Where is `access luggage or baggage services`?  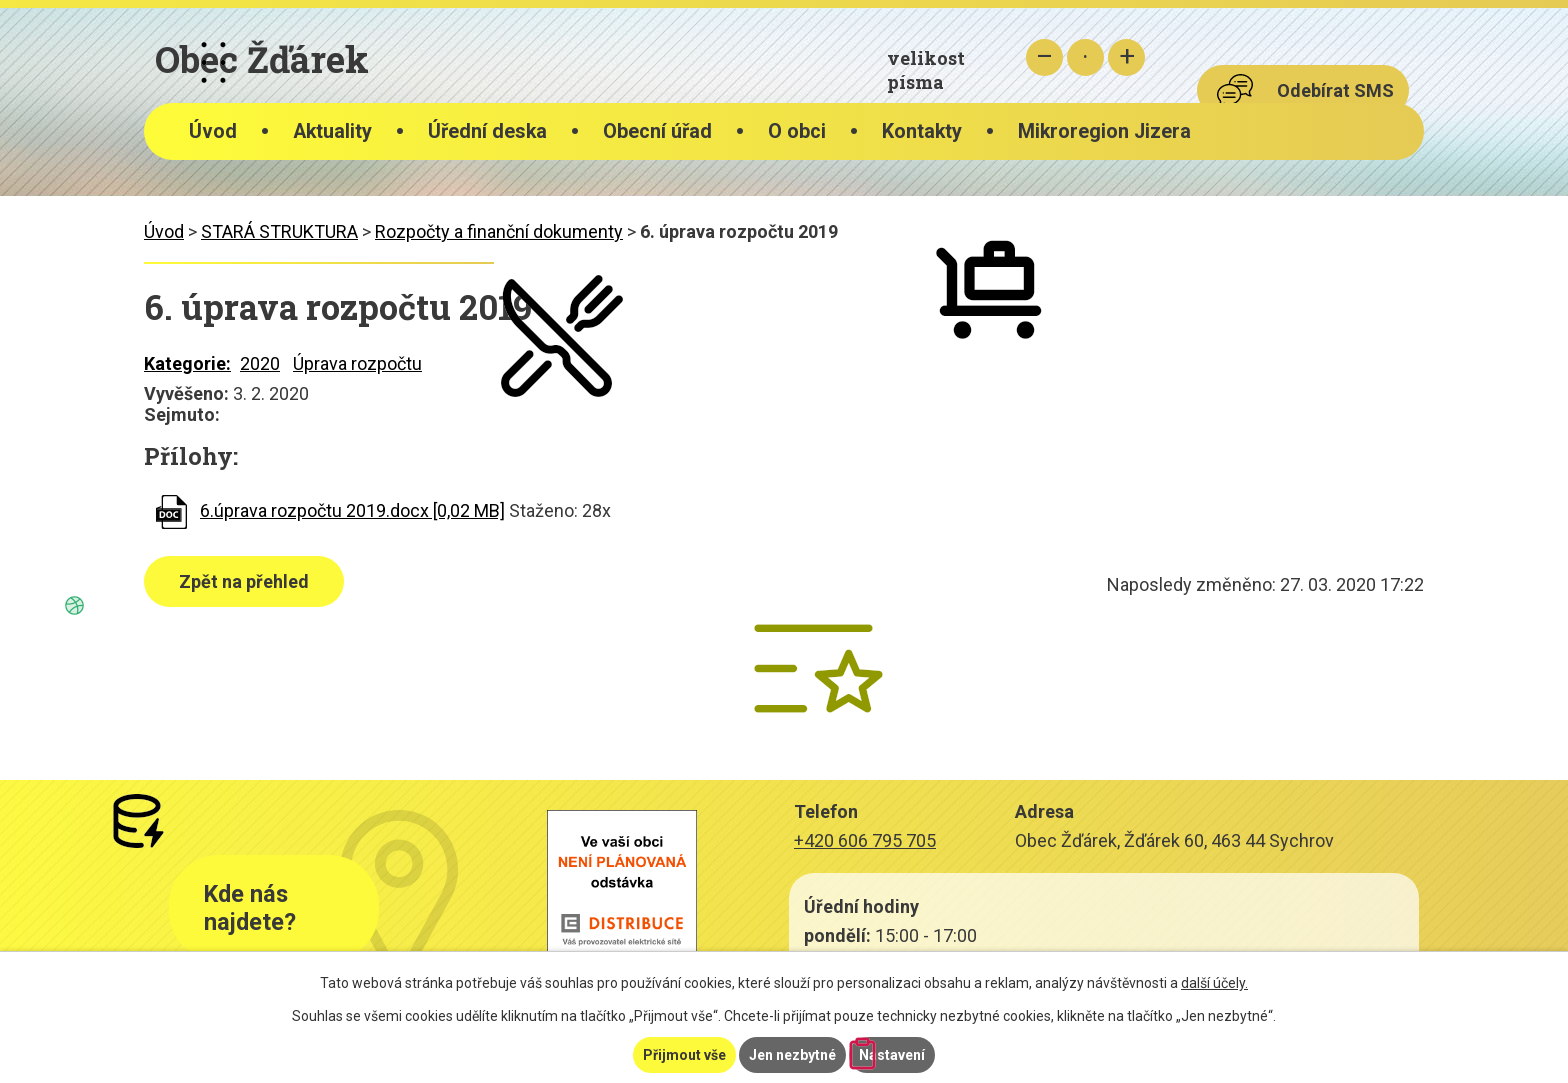
access luggage or baggage services is located at coordinates (987, 288).